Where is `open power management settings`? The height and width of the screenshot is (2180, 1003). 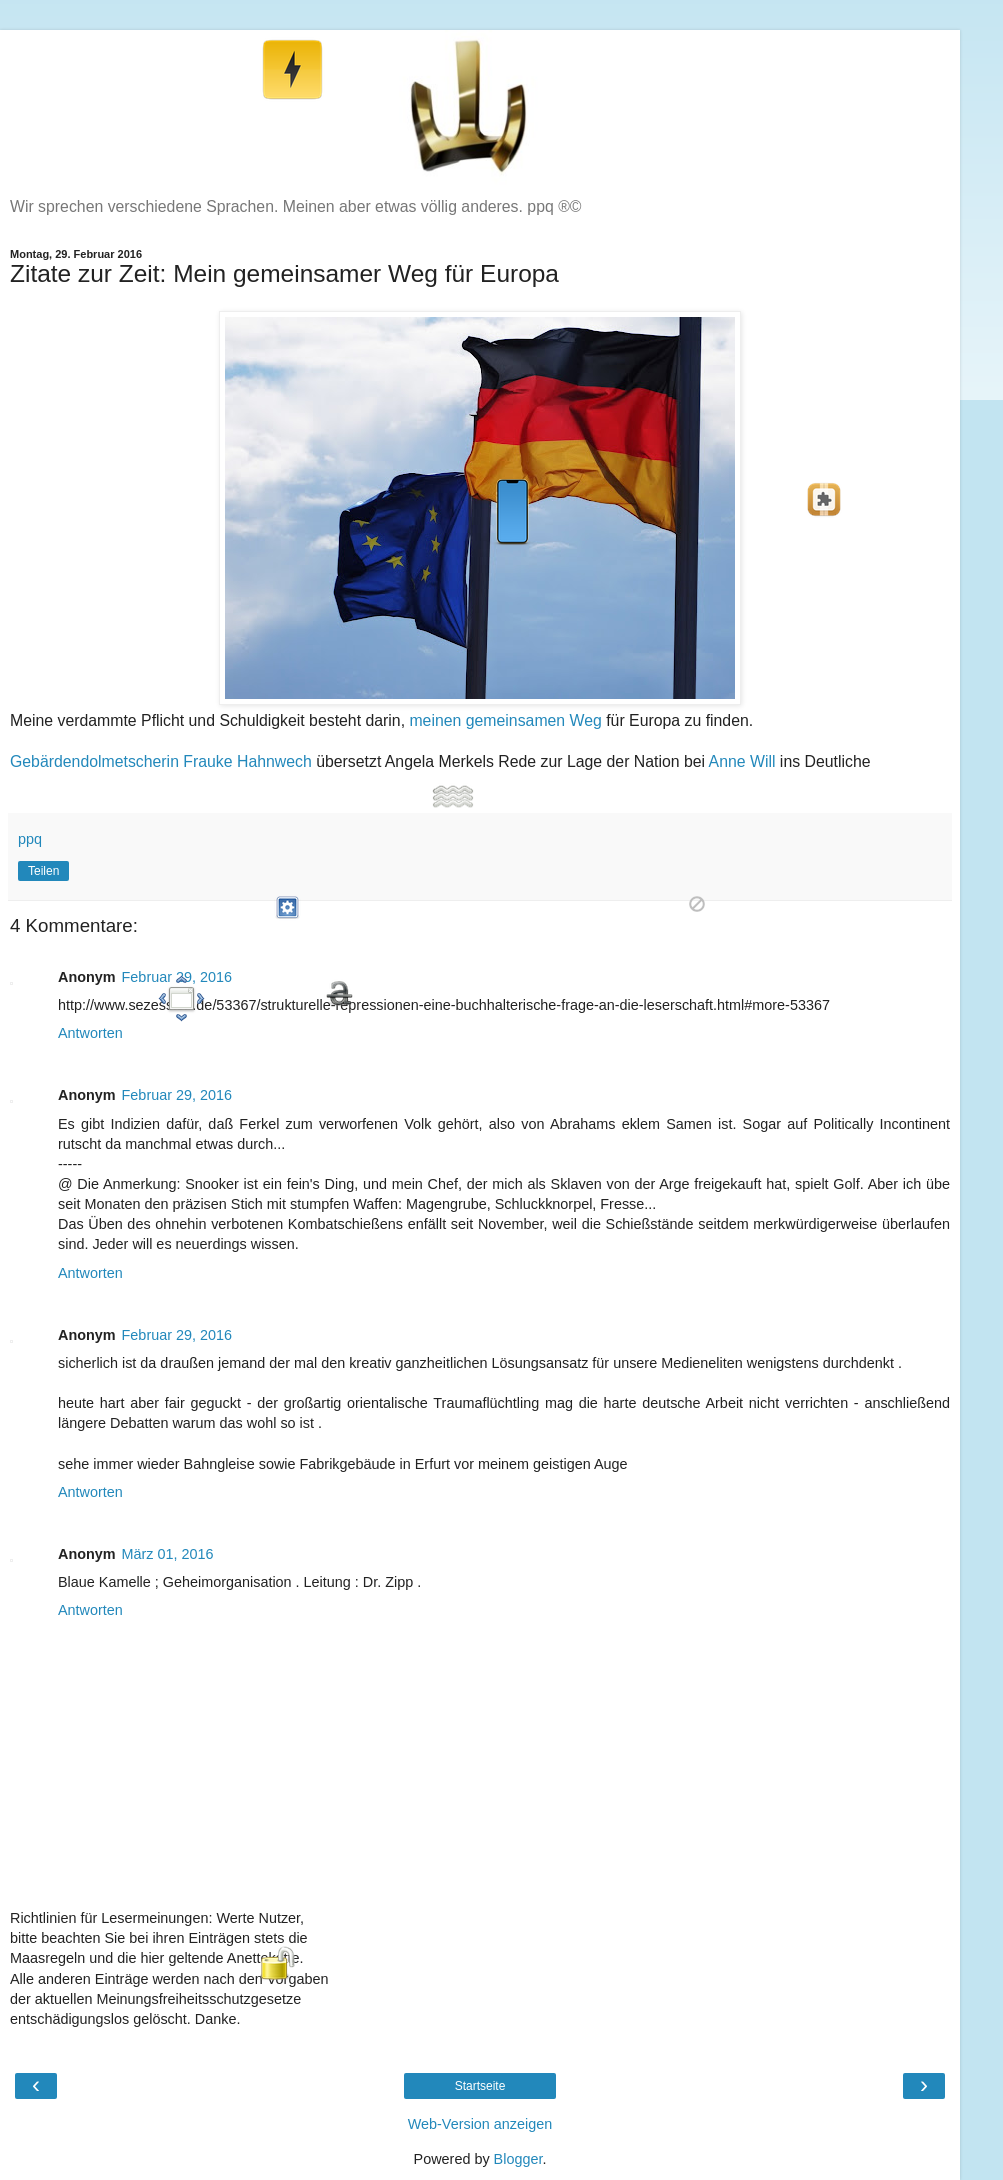
open power management settings is located at coordinates (292, 69).